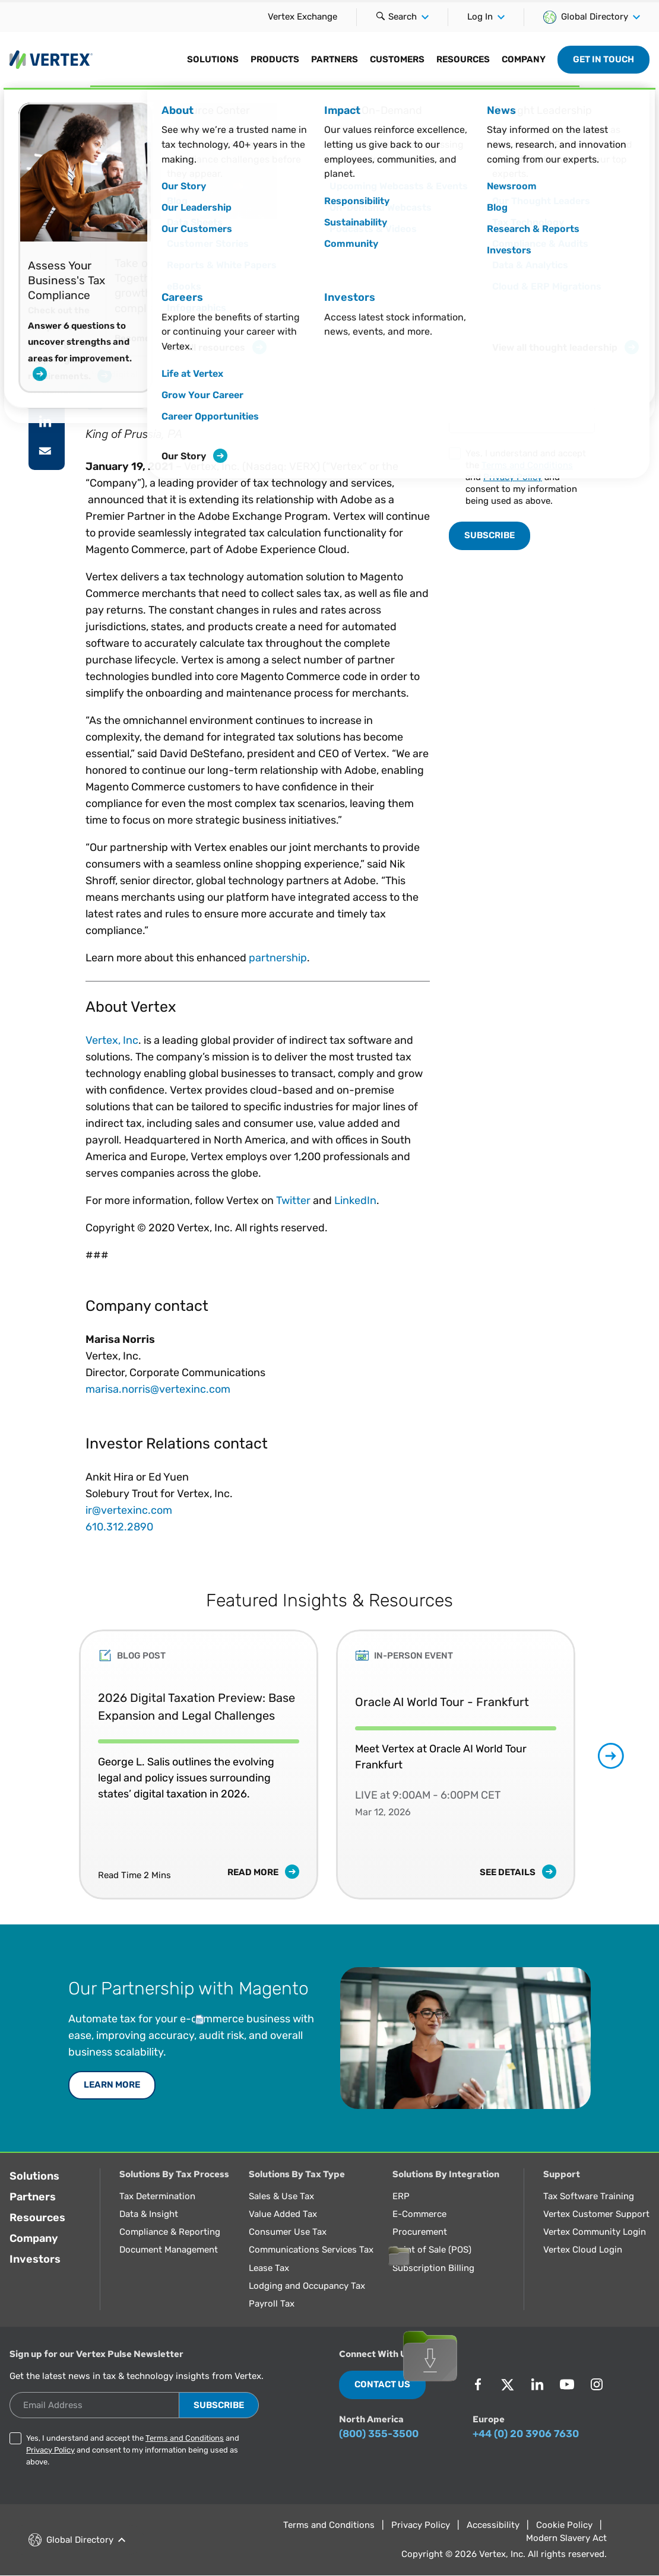  Describe the element at coordinates (430, 2356) in the screenshot. I see `open your downloads folder` at that location.